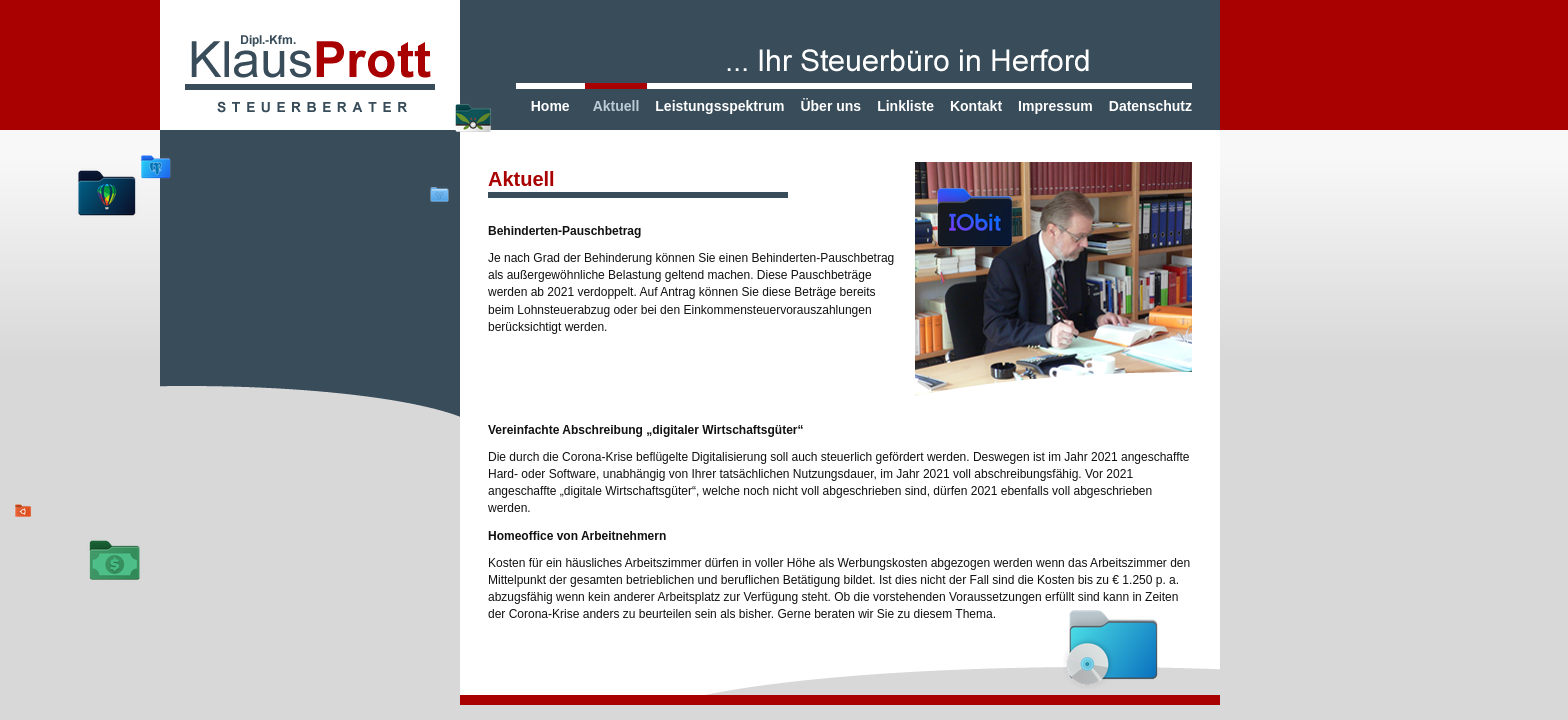  I want to click on open CorelDRAW project files folder, so click(106, 194).